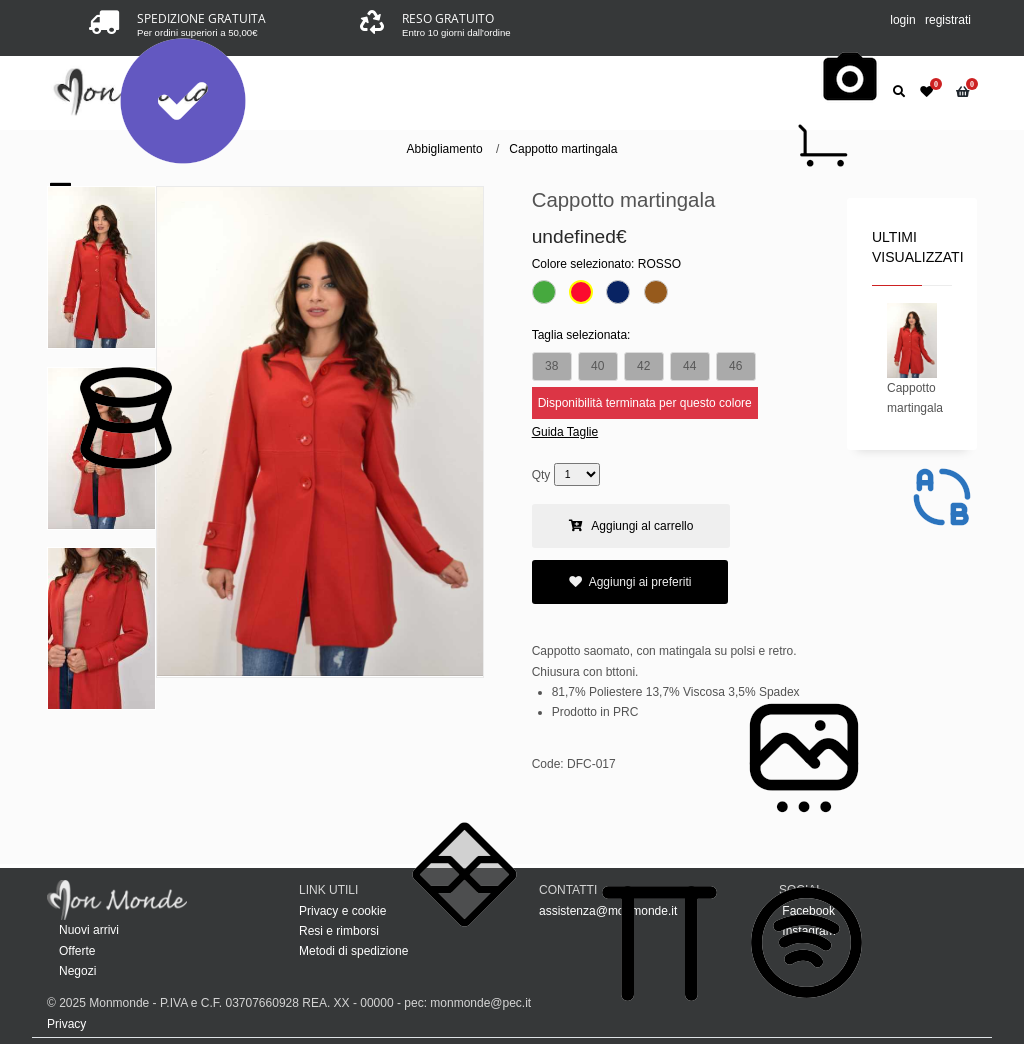 The height and width of the screenshot is (1044, 1024). What do you see at coordinates (126, 418) in the screenshot?
I see `diabolo toy or juggling equipment icon` at bounding box center [126, 418].